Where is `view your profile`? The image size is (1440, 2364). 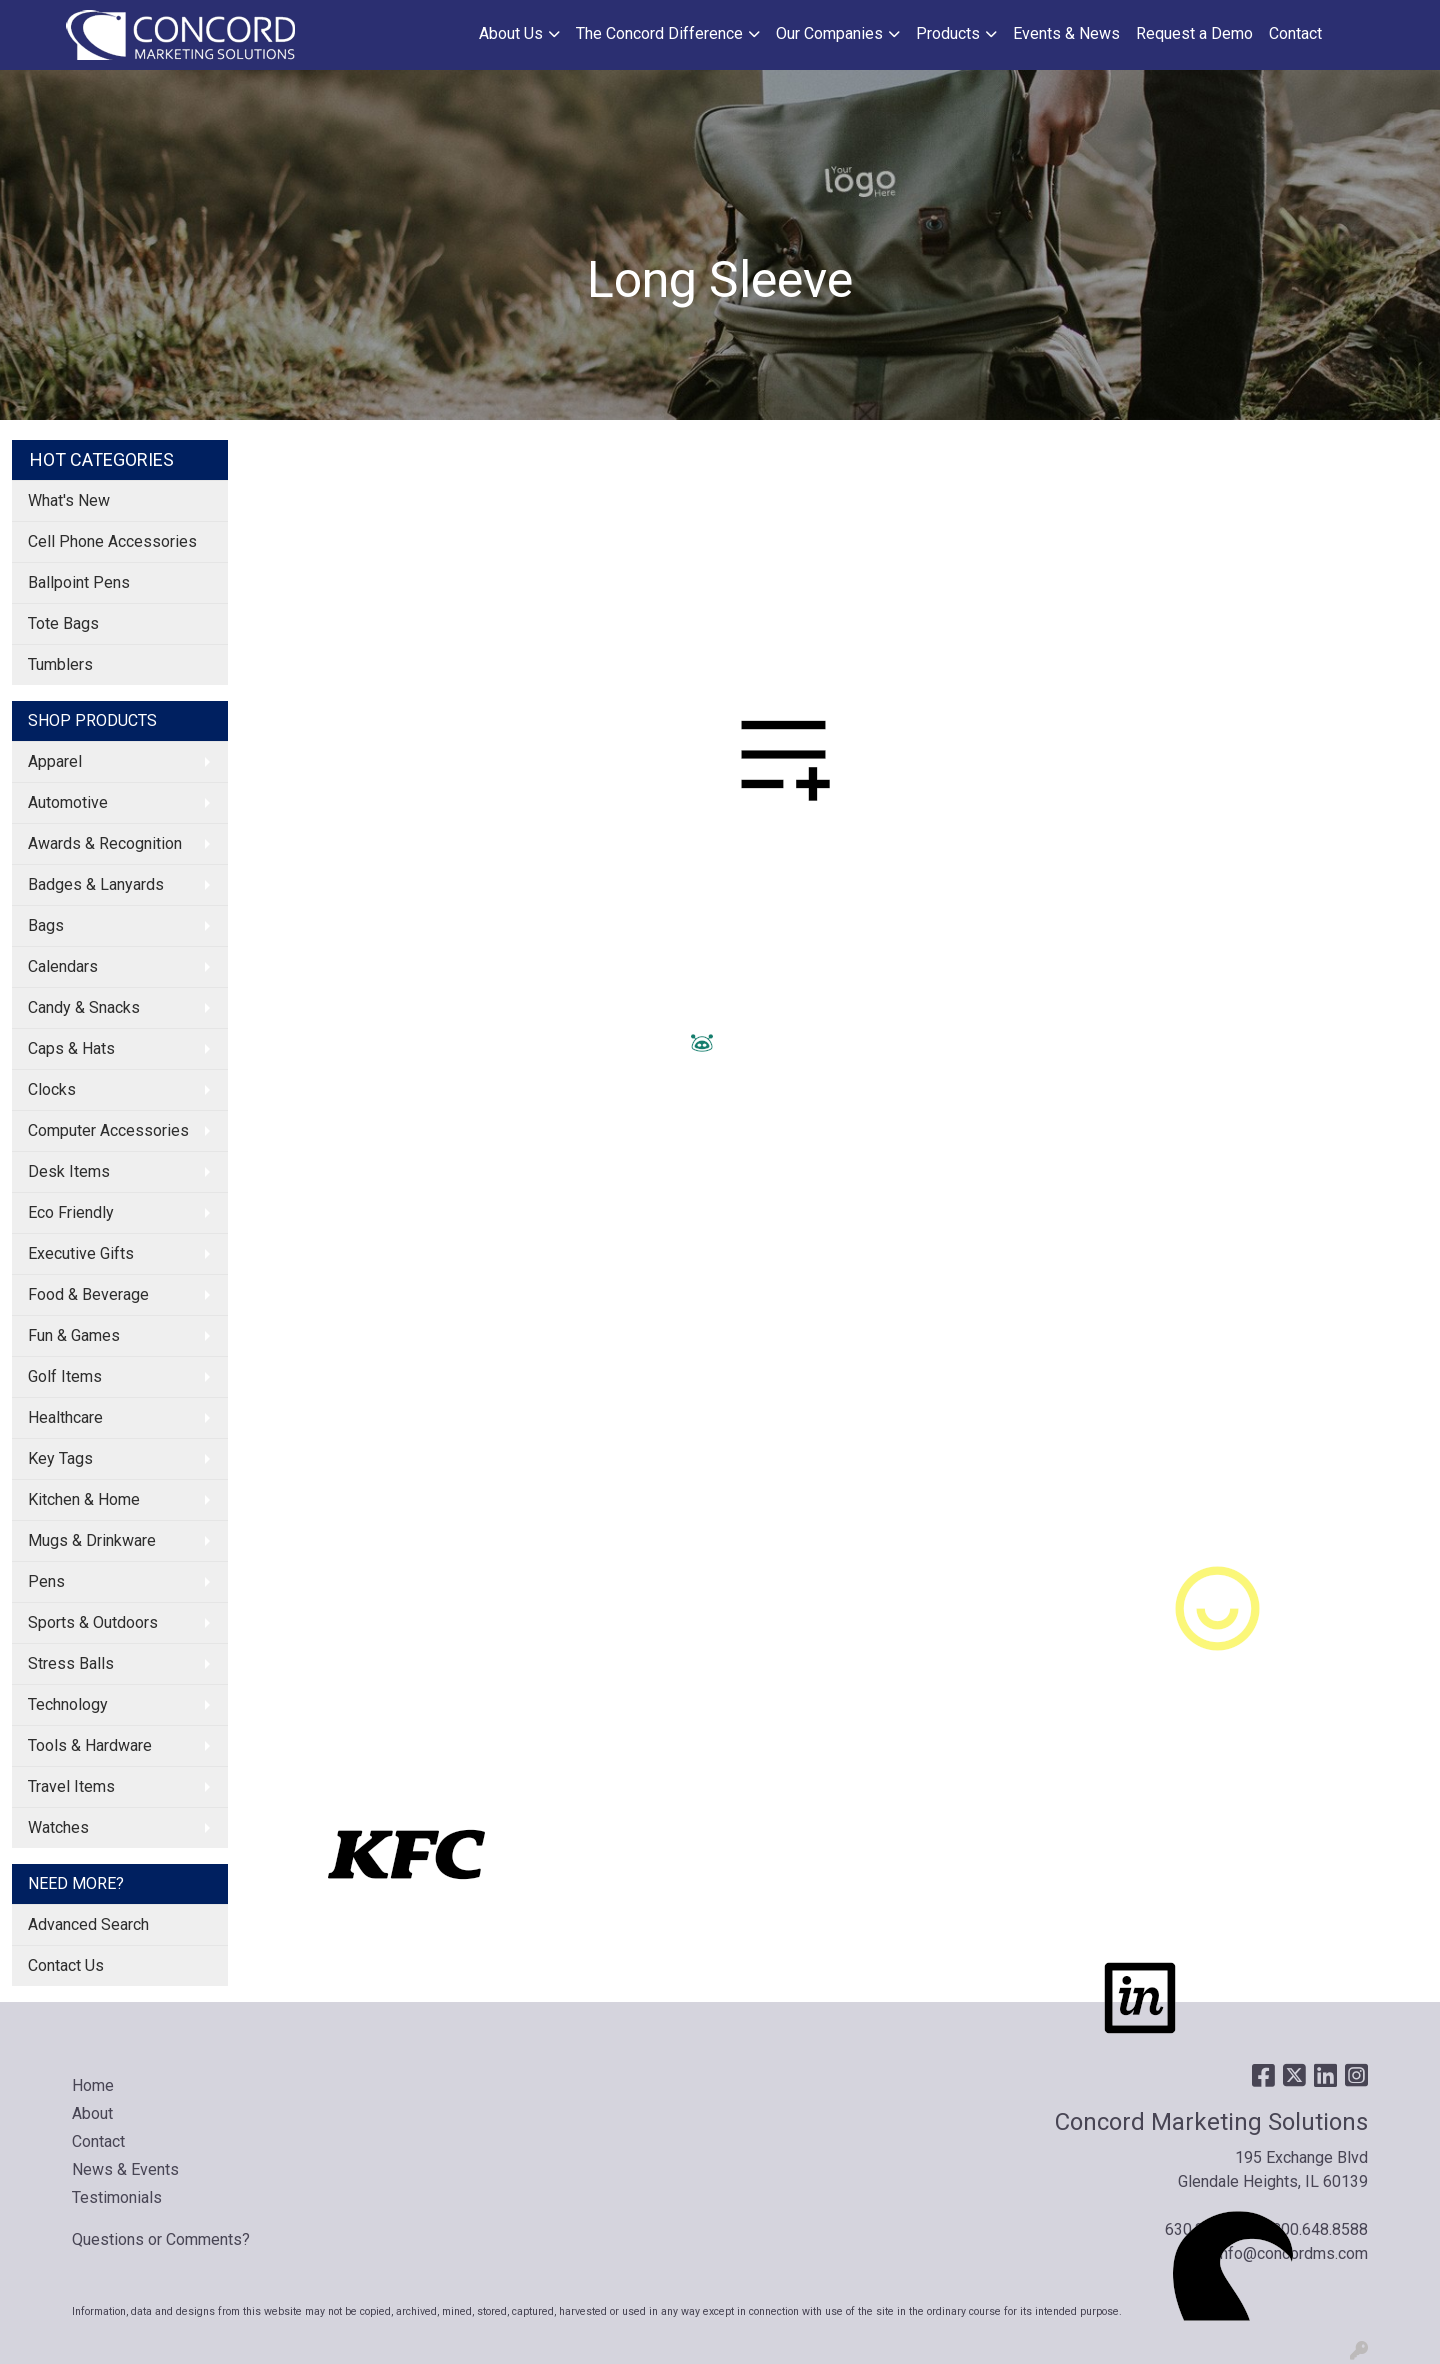 view your profile is located at coordinates (1217, 1608).